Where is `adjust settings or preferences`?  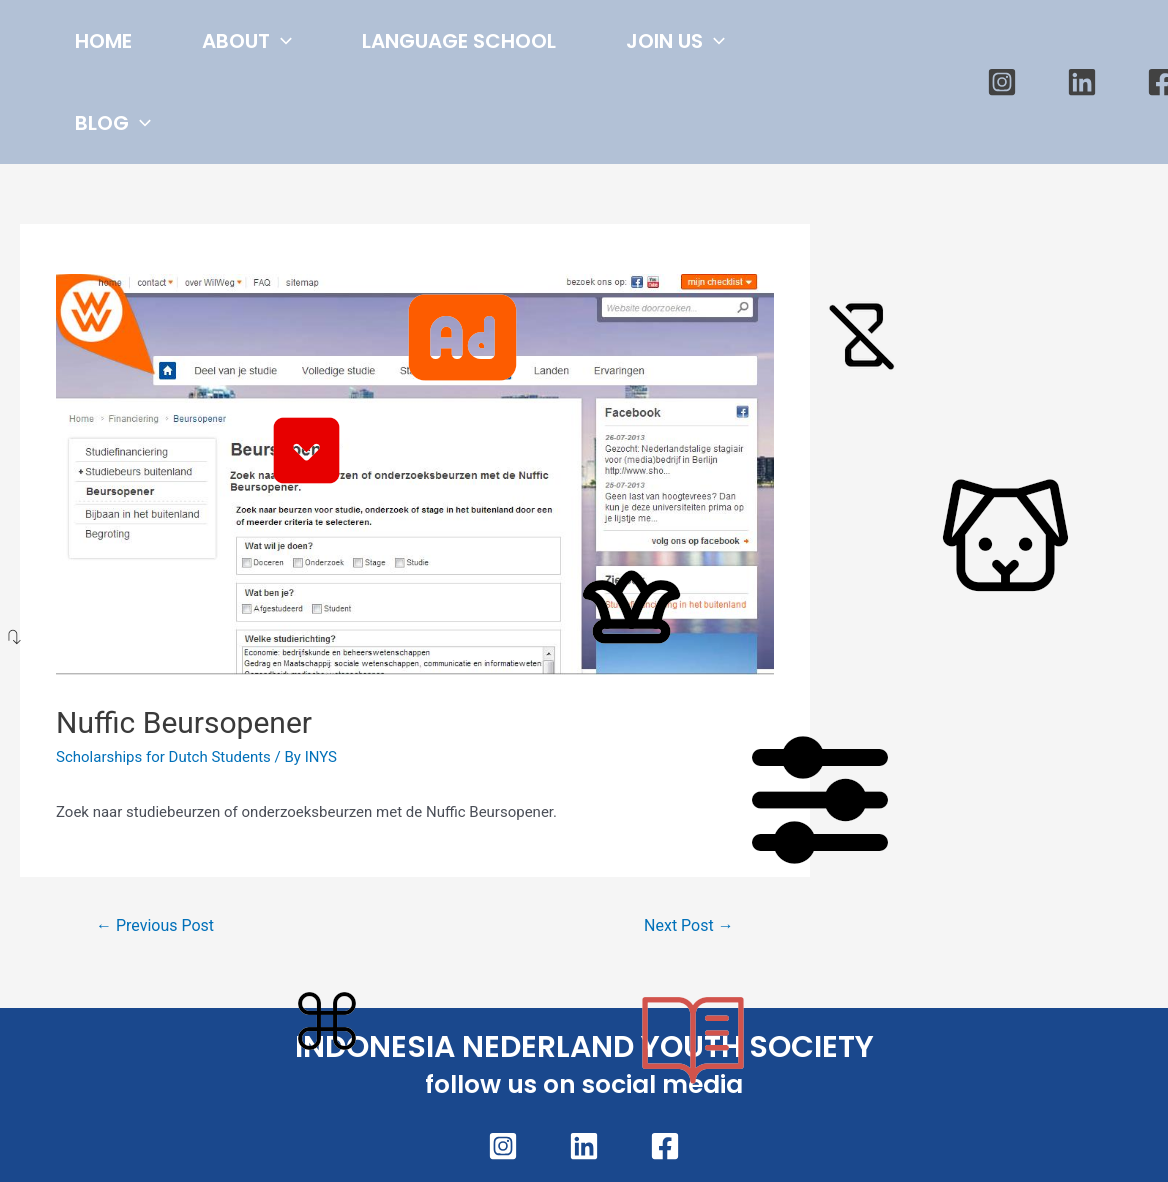 adjust settings or preferences is located at coordinates (820, 800).